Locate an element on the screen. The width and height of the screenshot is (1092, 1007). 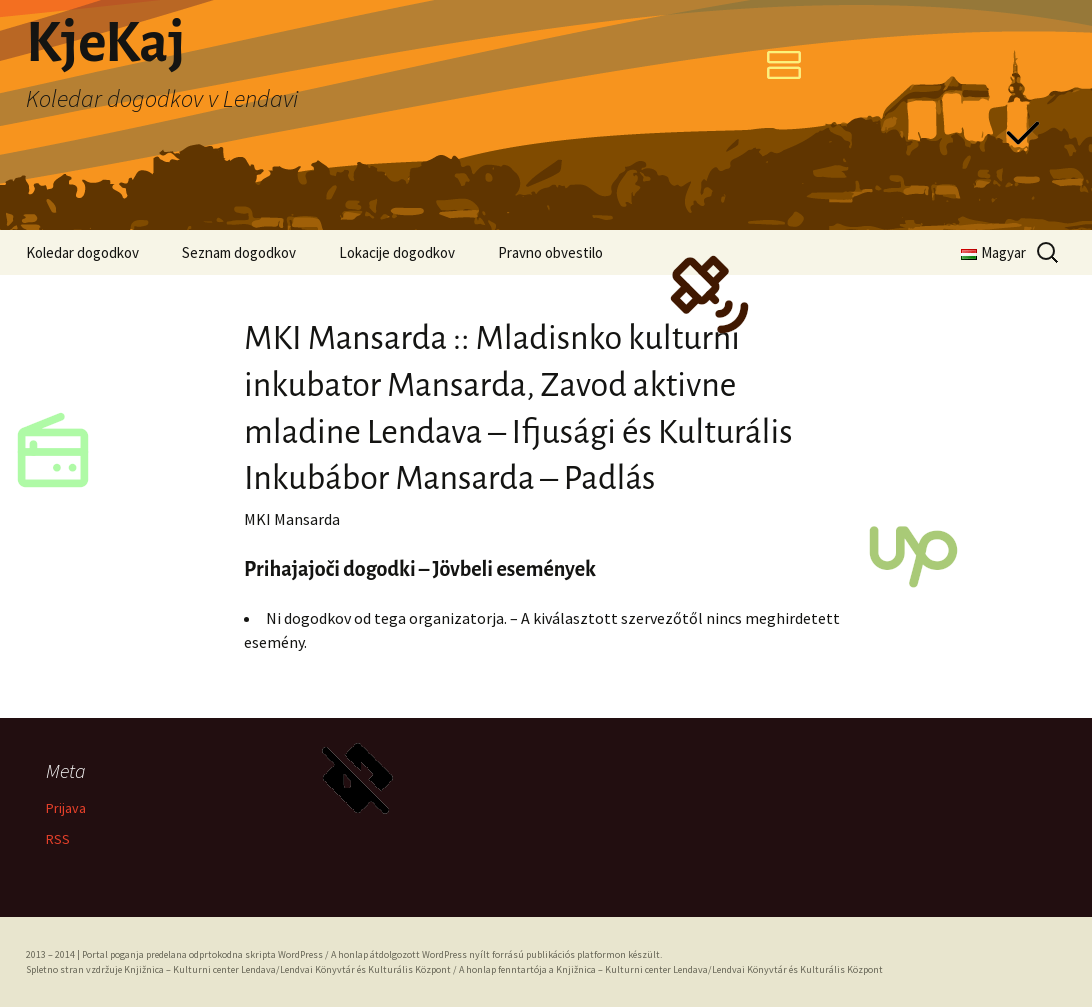
confirm or submit an action is located at coordinates (1022, 133).